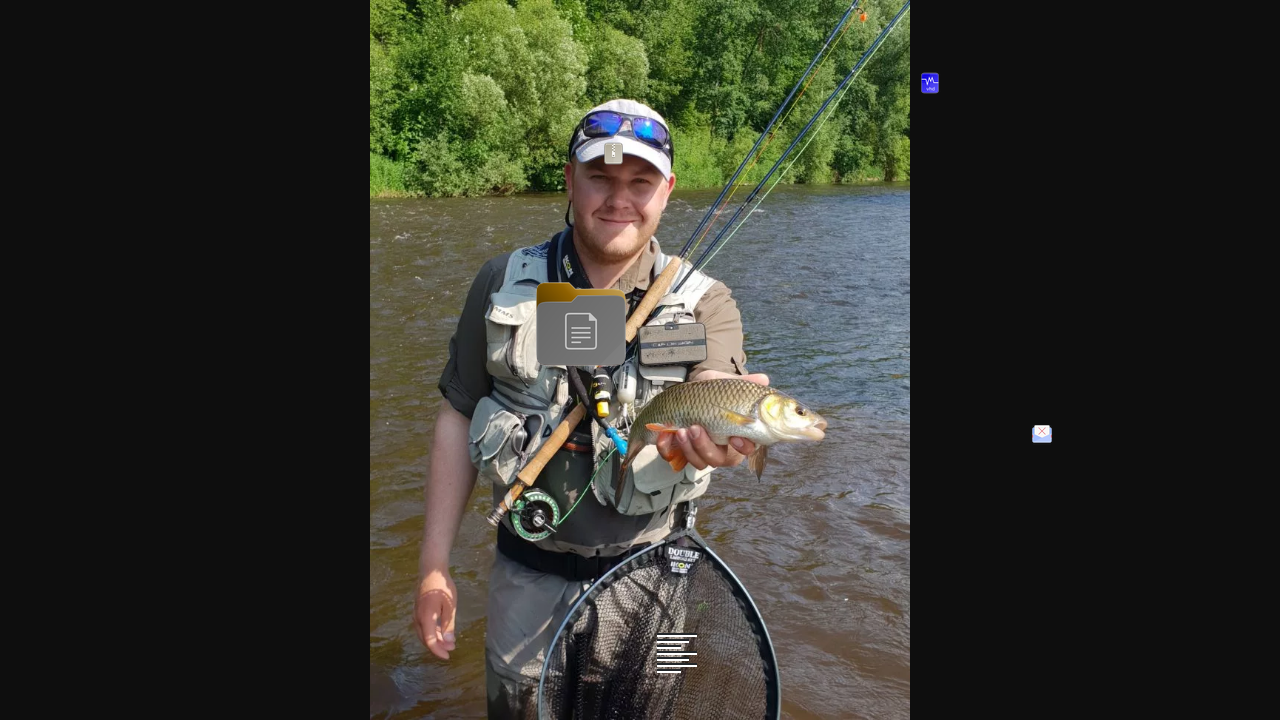 The width and height of the screenshot is (1280, 720). Describe the element at coordinates (677, 653) in the screenshot. I see `align text to the left margin` at that location.